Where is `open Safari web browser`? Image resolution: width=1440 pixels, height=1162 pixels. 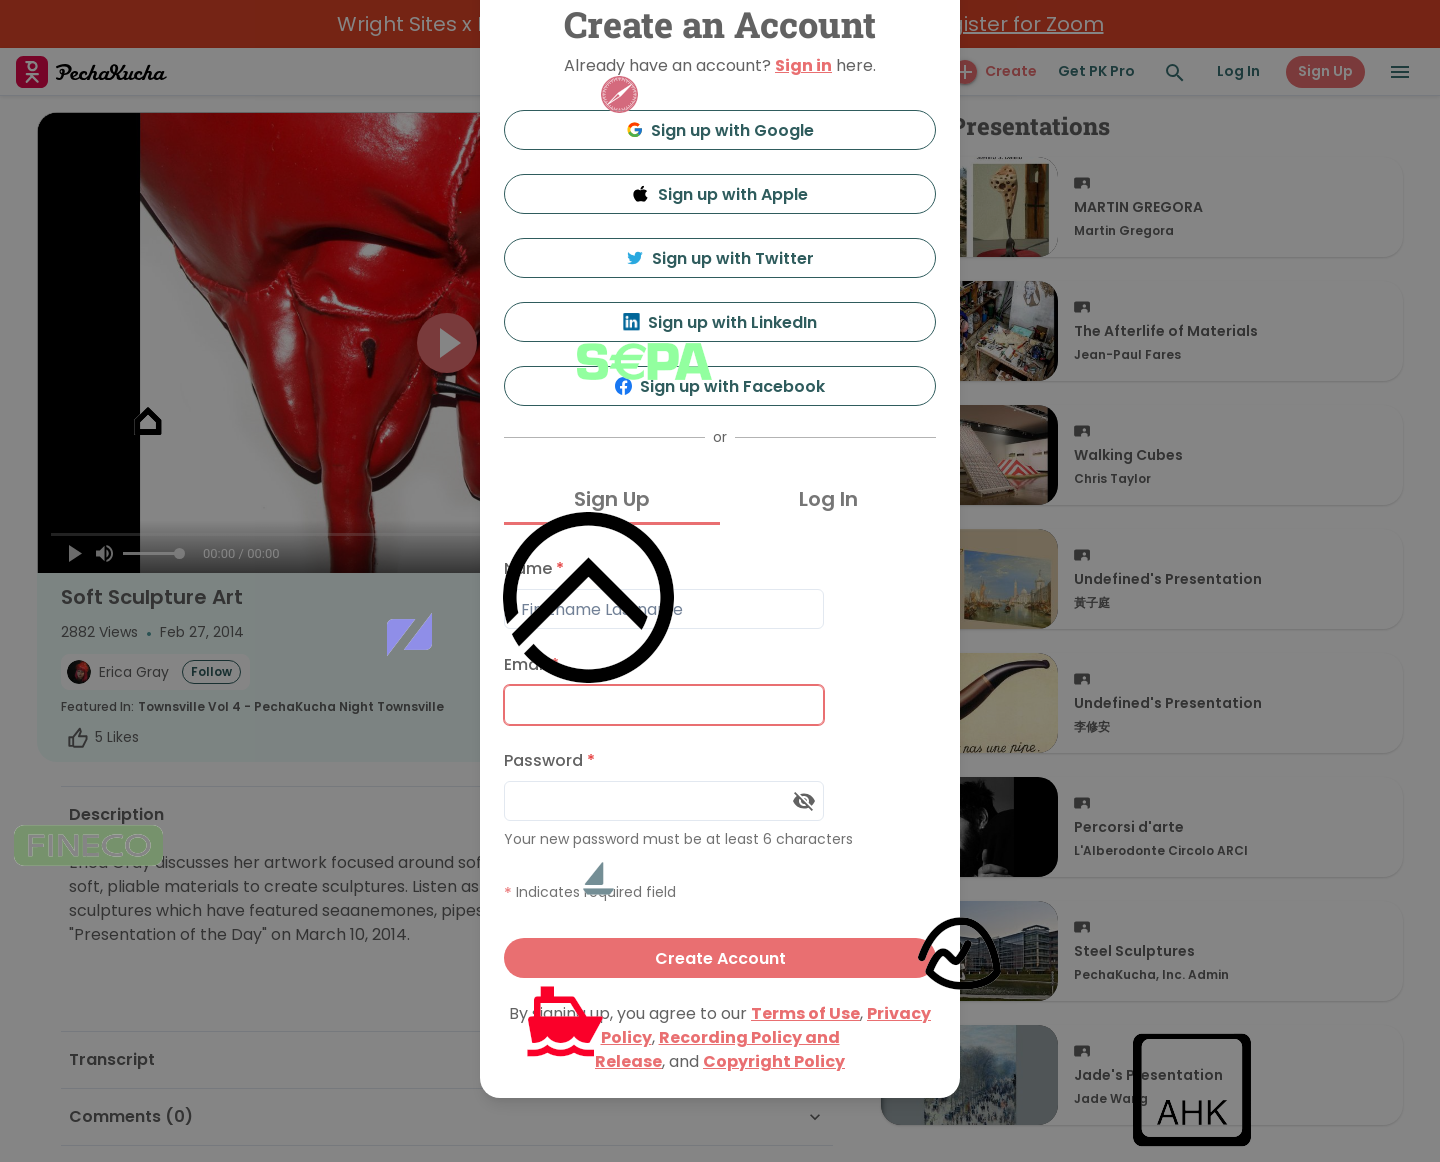 open Safari web browser is located at coordinates (619, 94).